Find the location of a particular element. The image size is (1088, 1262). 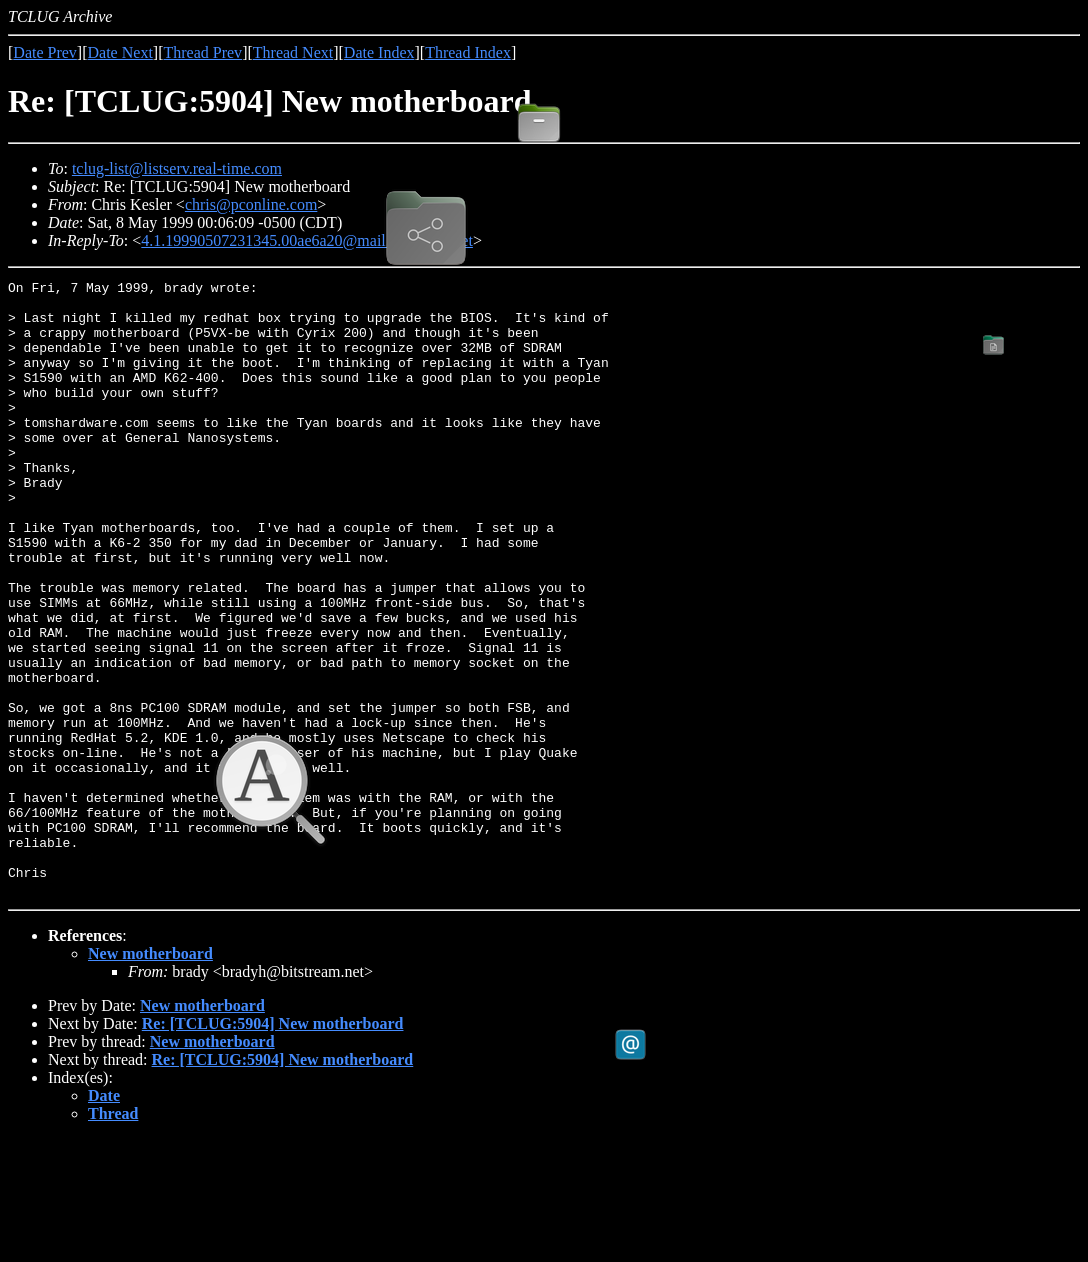

search for text or content is located at coordinates (269, 788).